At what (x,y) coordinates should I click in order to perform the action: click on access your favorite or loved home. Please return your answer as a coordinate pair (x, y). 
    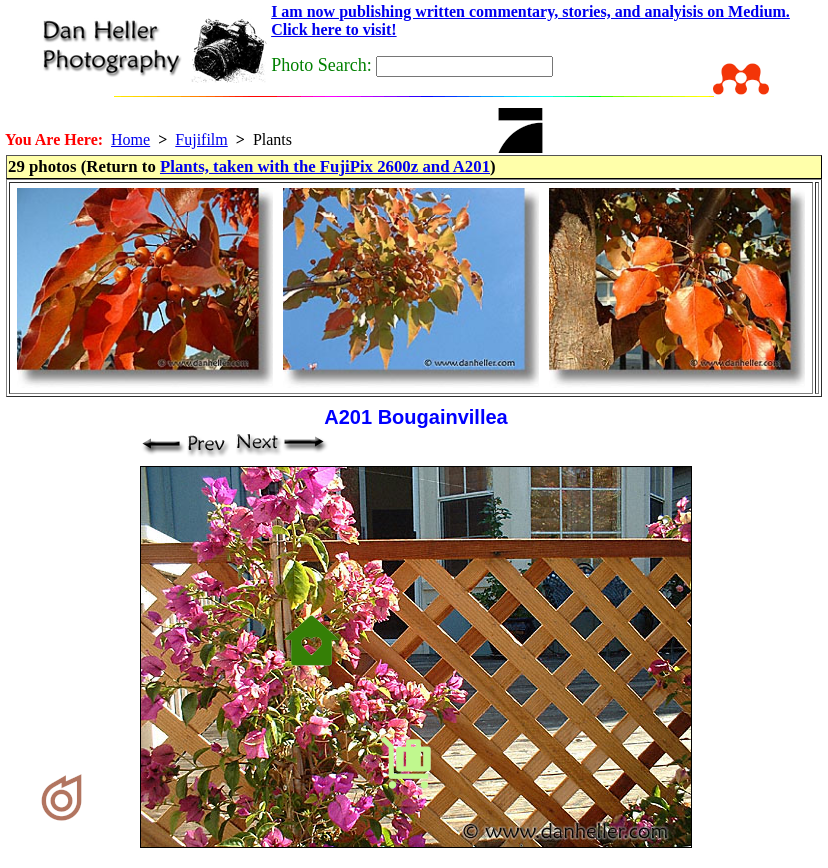
    Looking at the image, I should click on (311, 642).